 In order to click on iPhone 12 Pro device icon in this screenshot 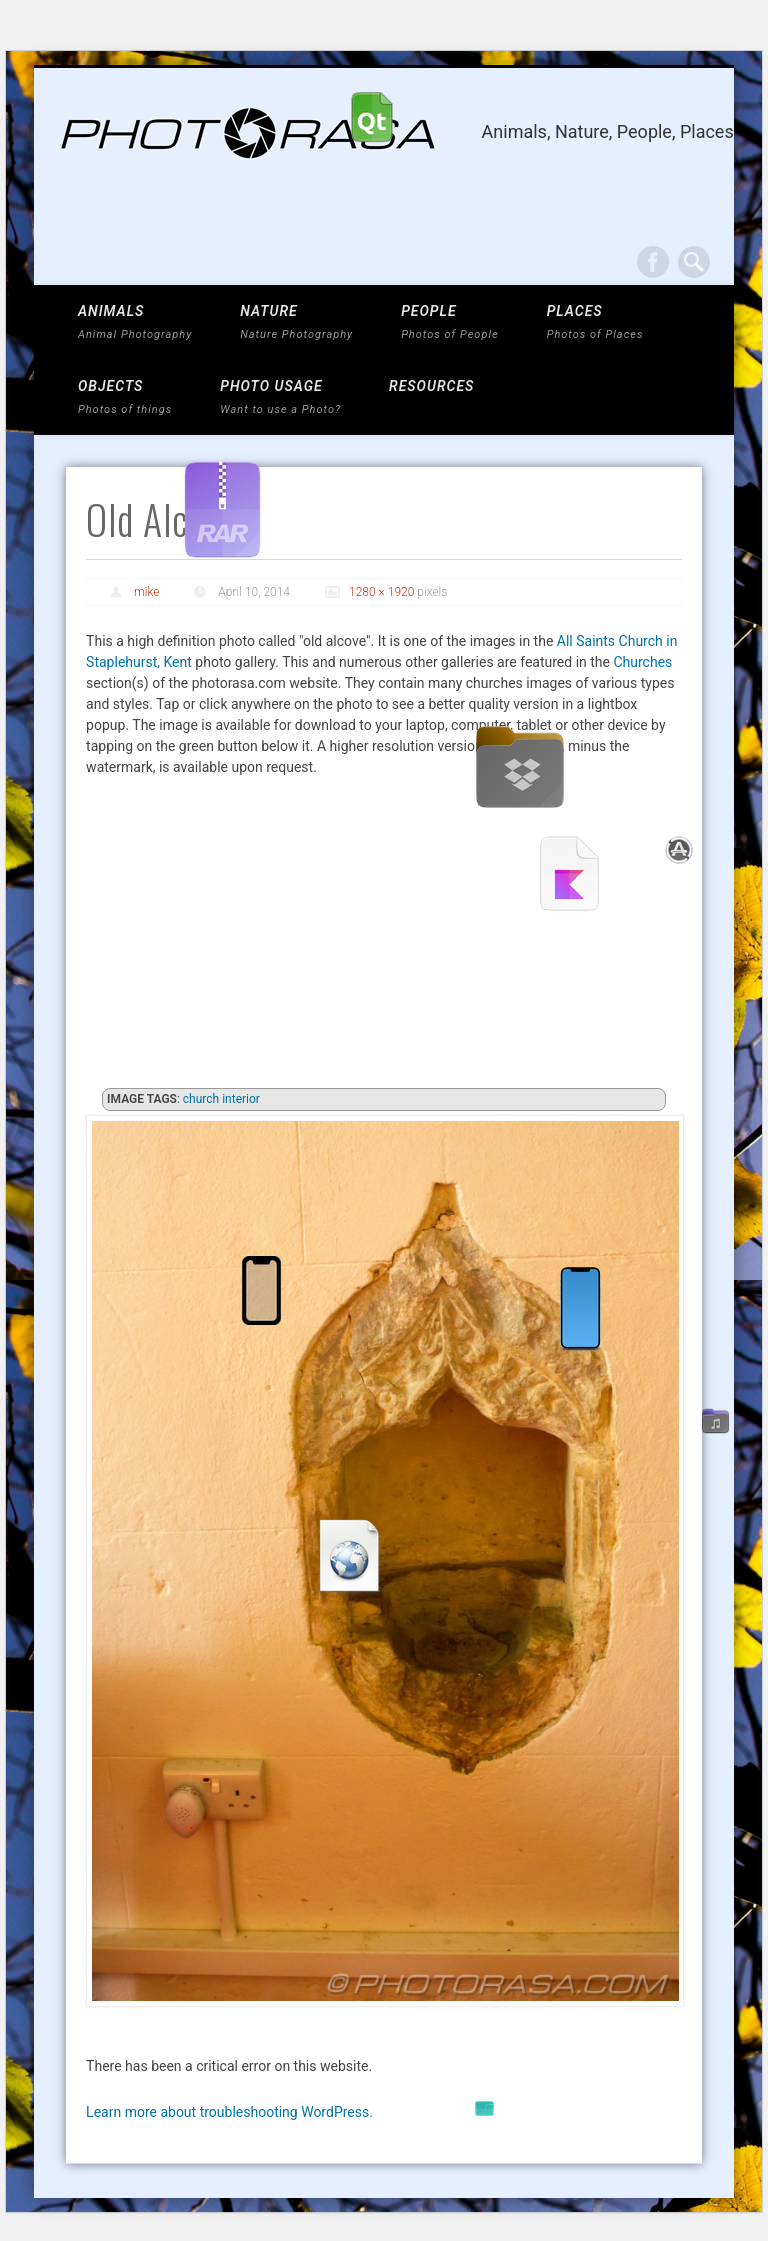, I will do `click(580, 1309)`.